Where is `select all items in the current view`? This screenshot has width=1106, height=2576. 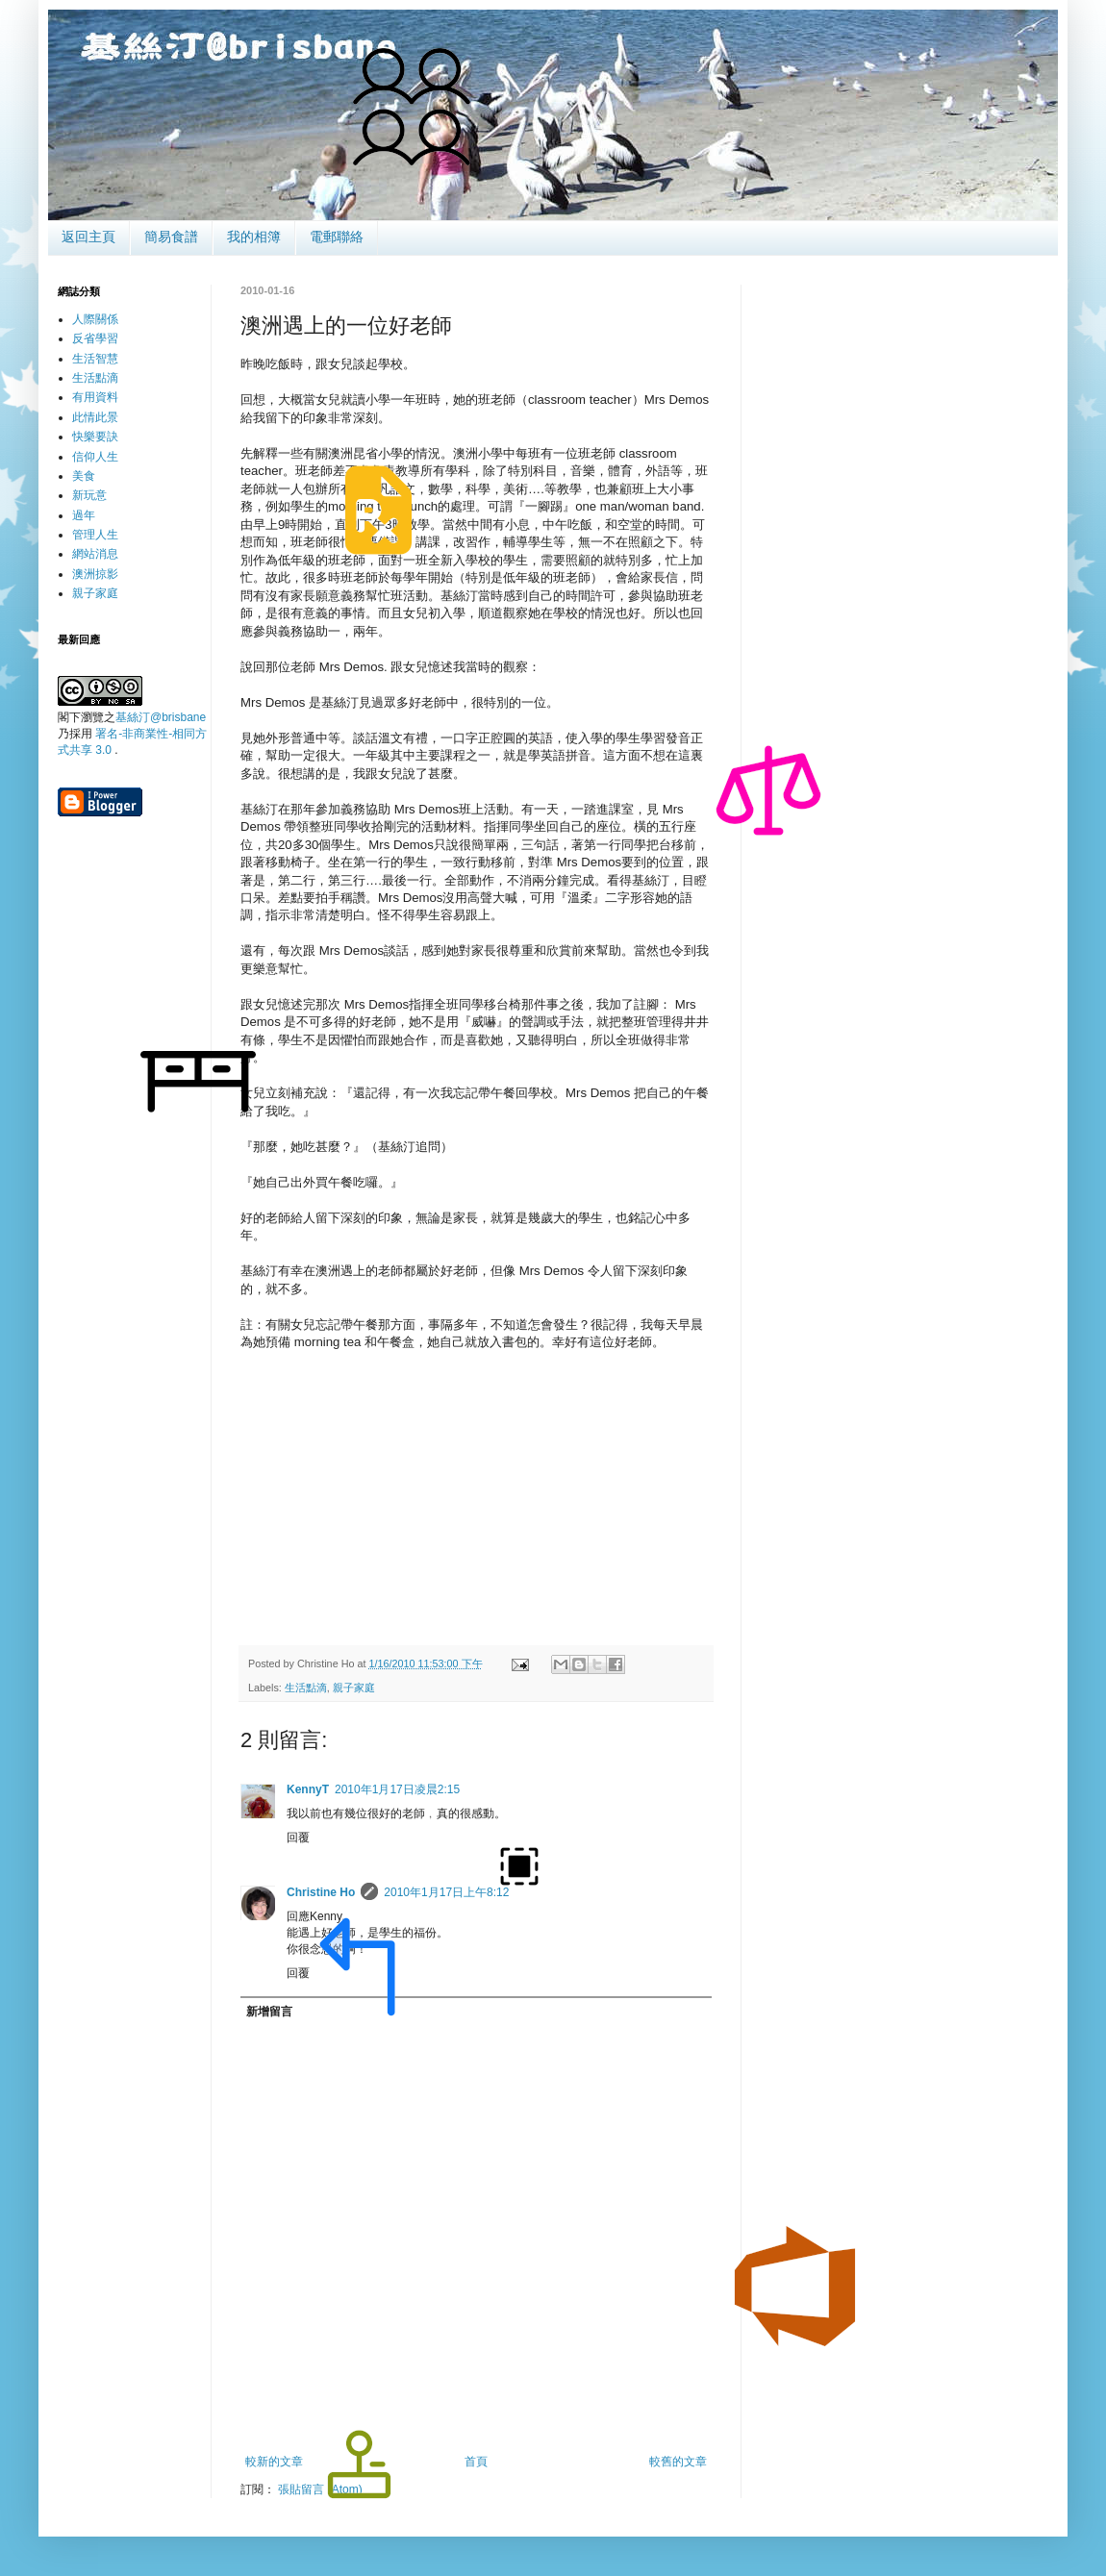 select all items in the current view is located at coordinates (519, 1866).